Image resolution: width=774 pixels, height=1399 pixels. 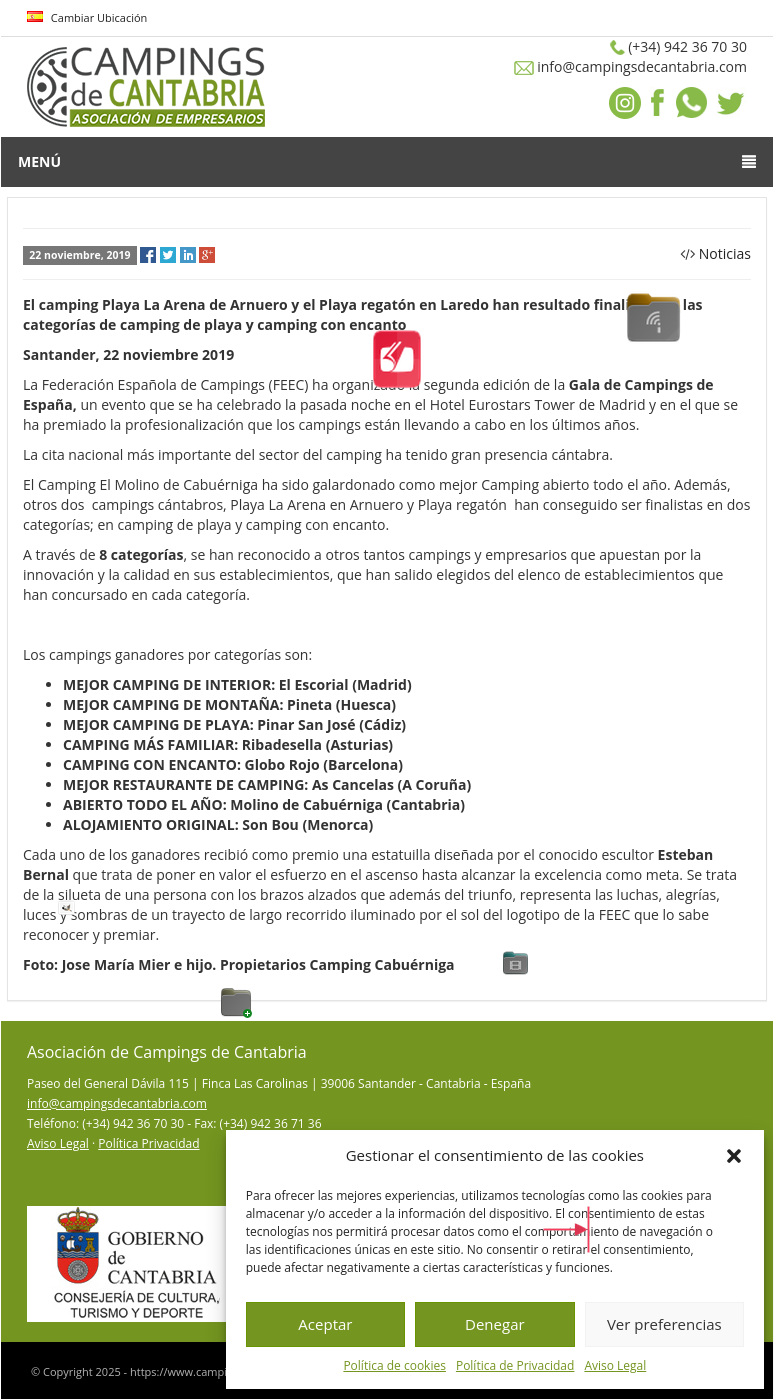 I want to click on open insync cloud sync folder, so click(x=653, y=317).